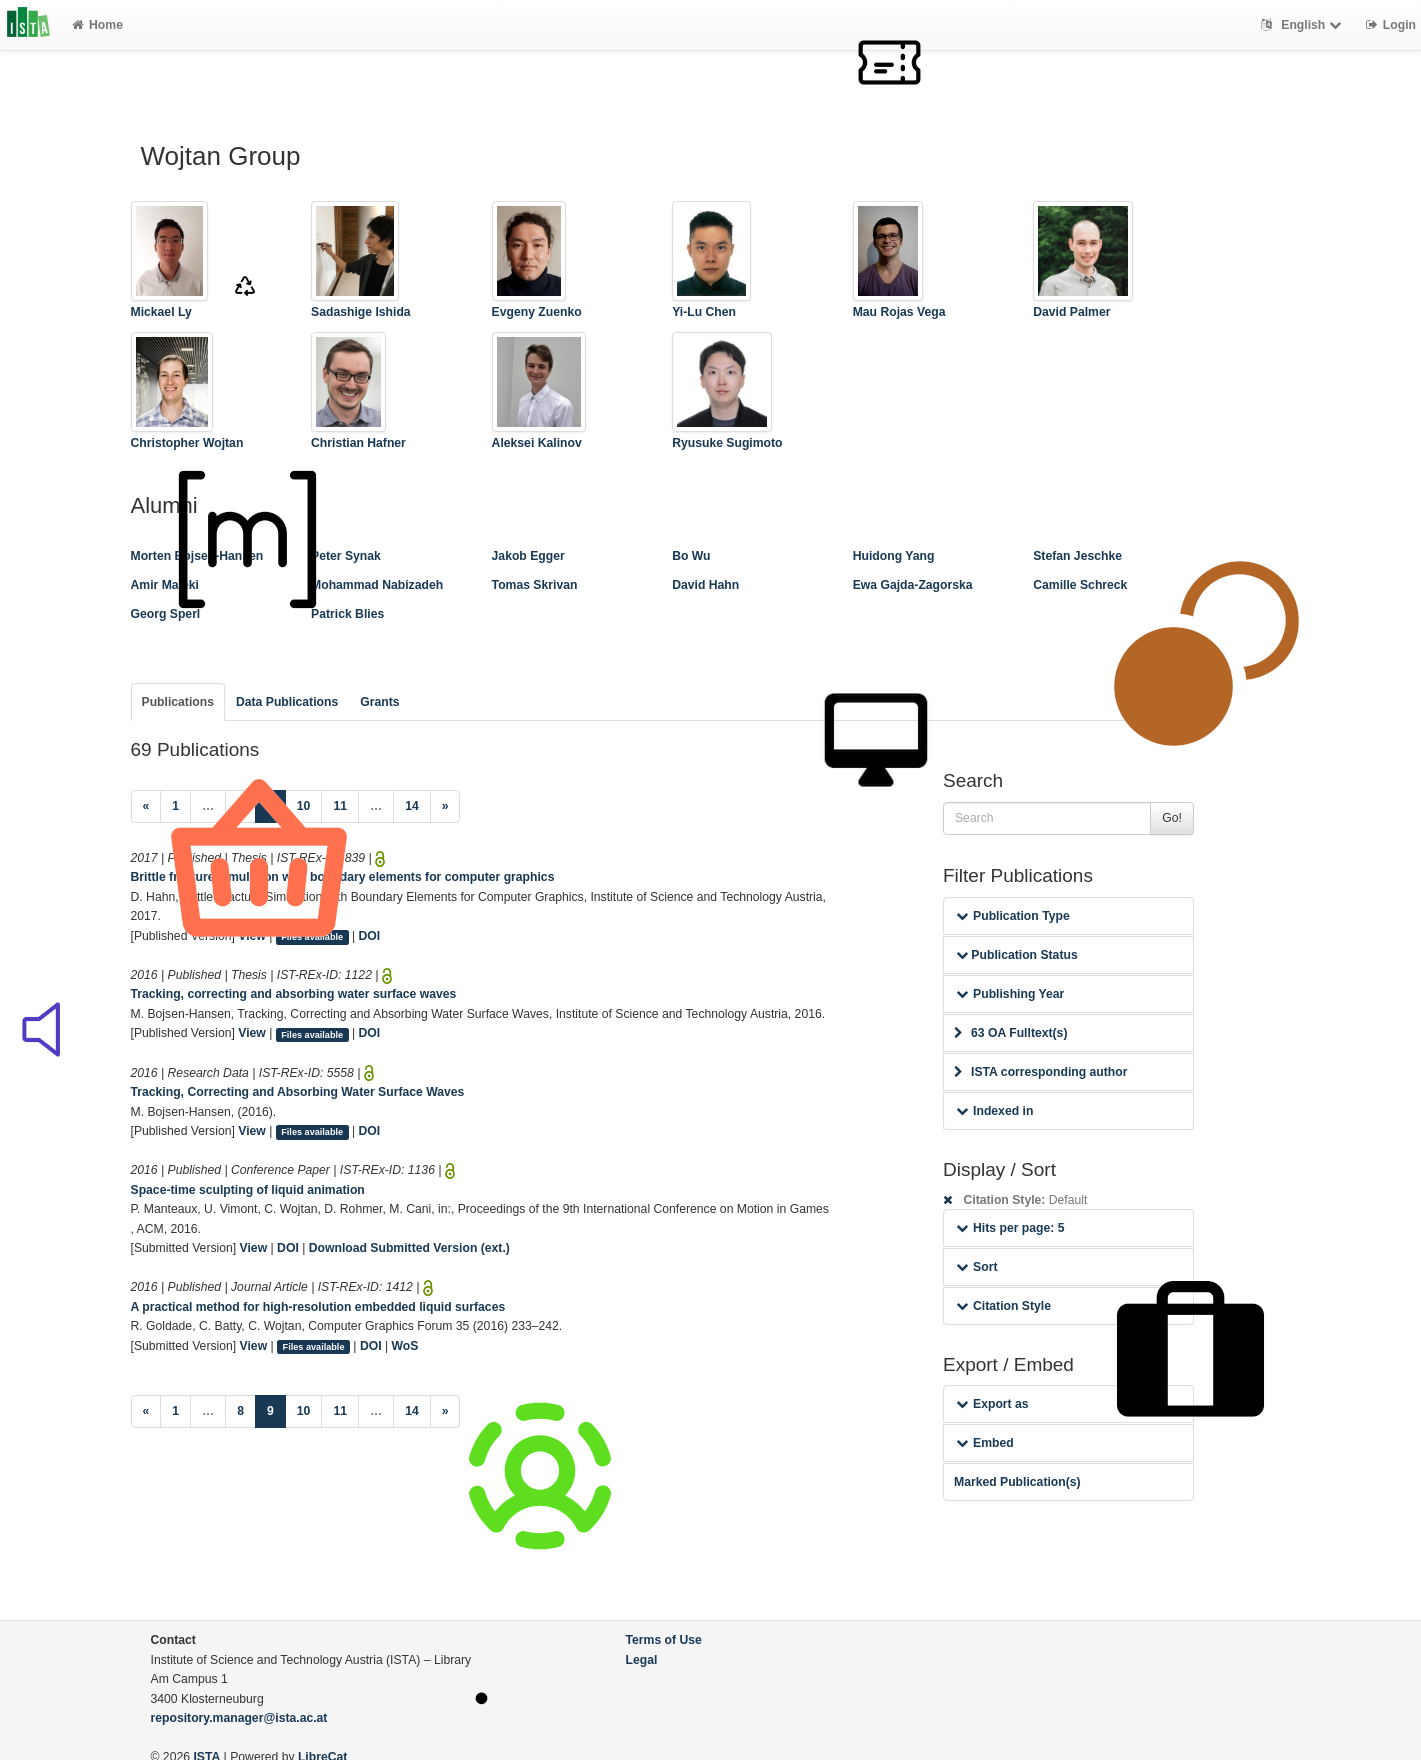 The height and width of the screenshot is (1760, 1421). Describe the element at coordinates (889, 62) in the screenshot. I see `view your tickets or passes` at that location.